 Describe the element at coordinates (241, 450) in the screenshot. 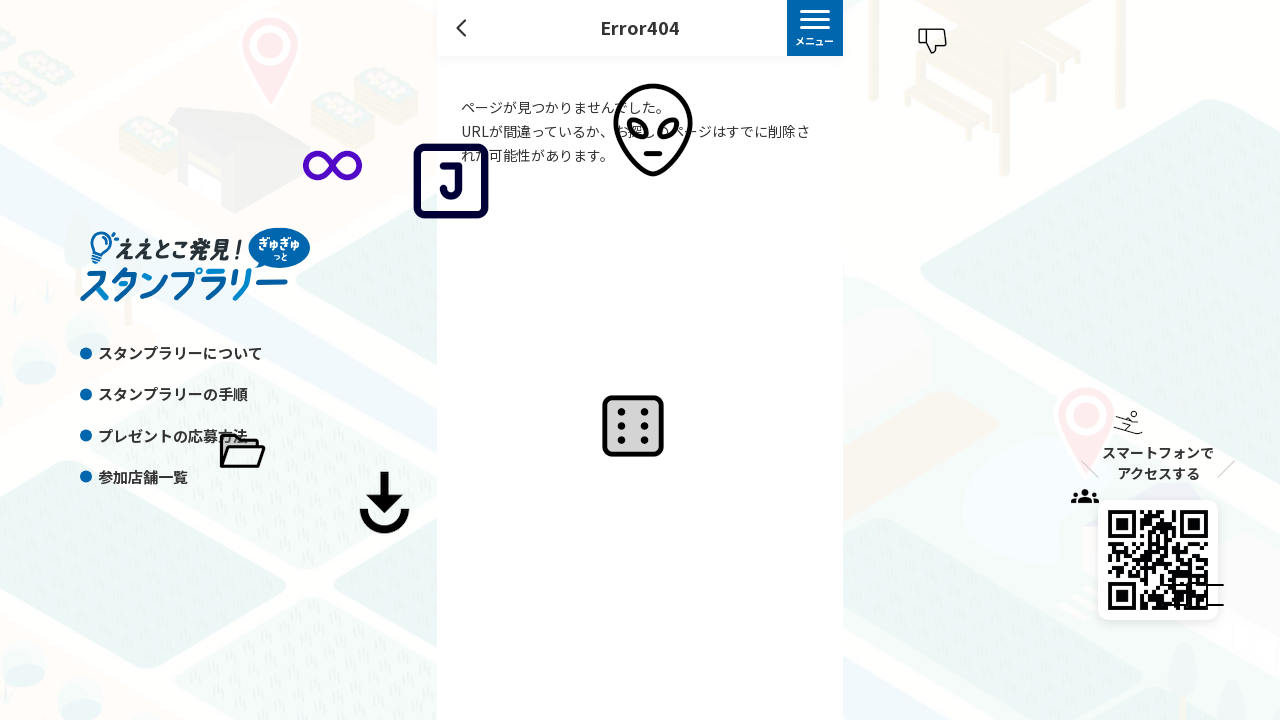

I see `access folder contents` at that location.